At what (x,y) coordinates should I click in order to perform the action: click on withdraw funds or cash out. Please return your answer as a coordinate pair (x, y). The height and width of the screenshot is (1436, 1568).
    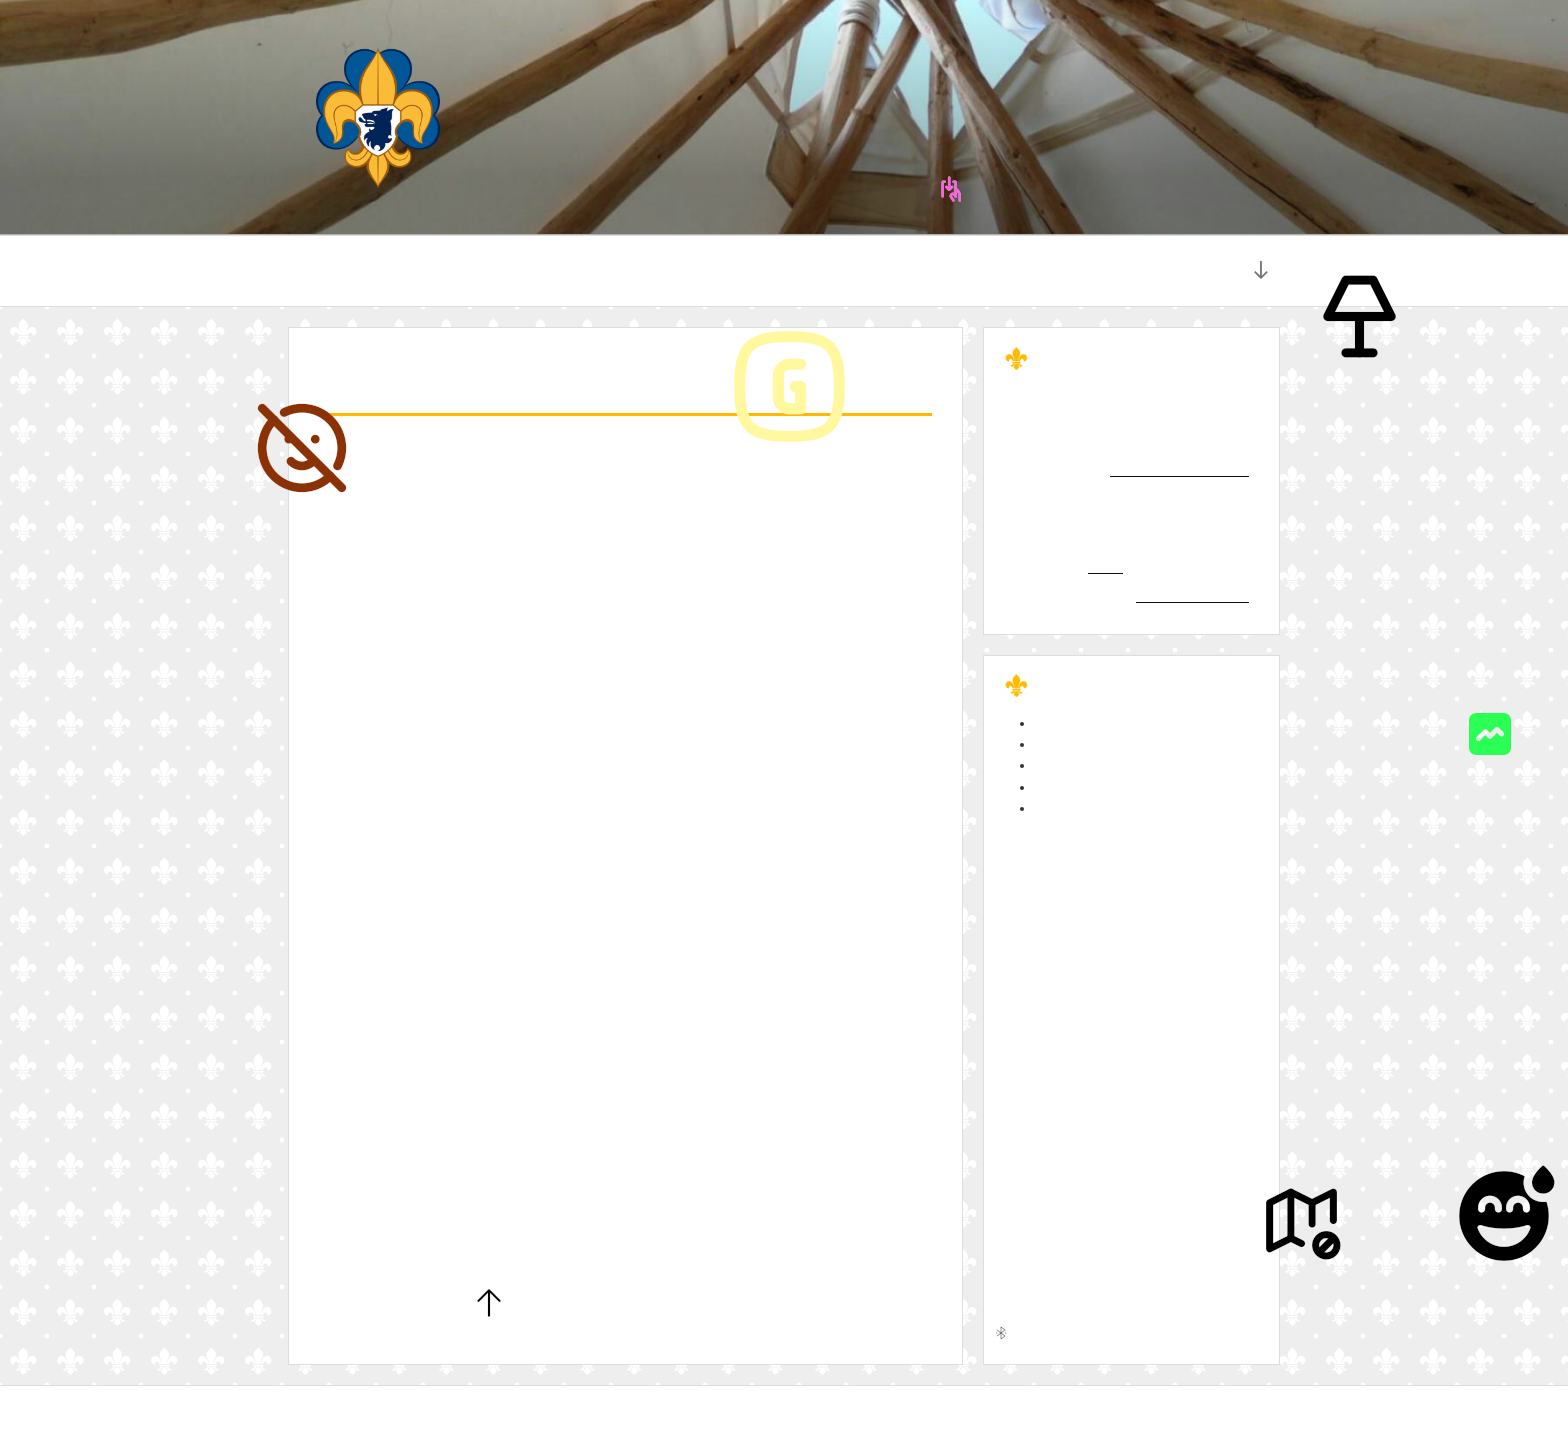
    Looking at the image, I should click on (950, 189).